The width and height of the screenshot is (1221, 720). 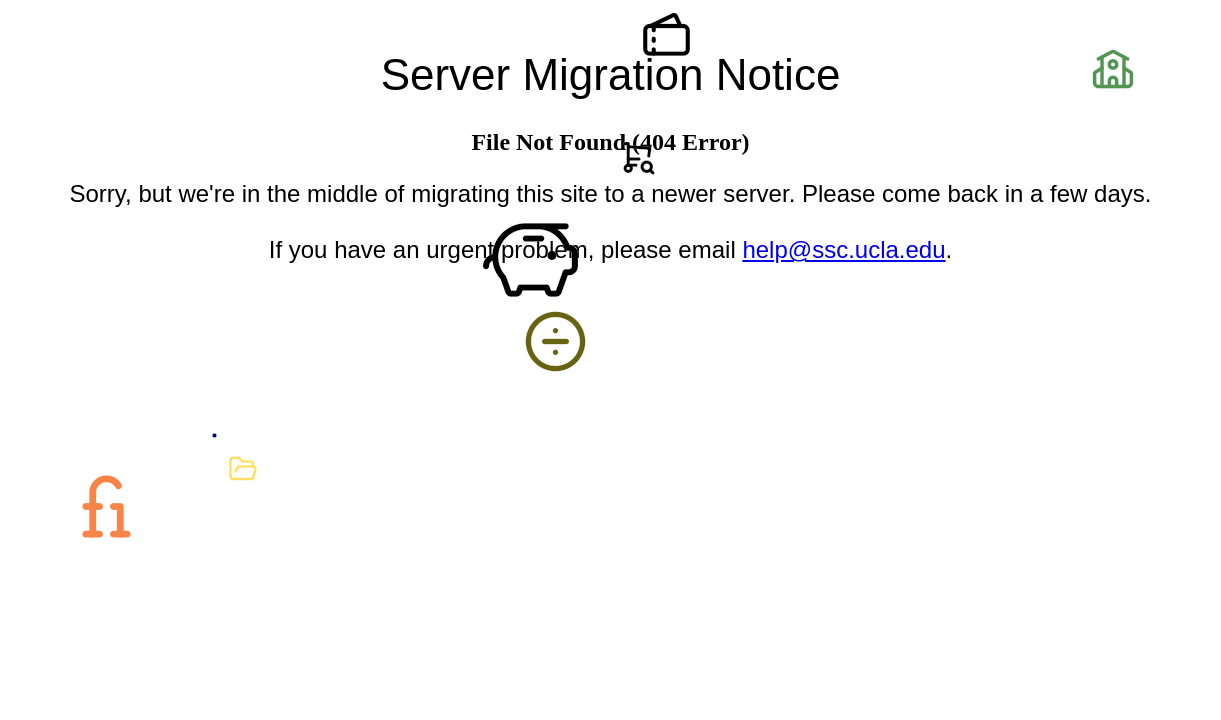 I want to click on no wifi signal available, so click(x=214, y=418).